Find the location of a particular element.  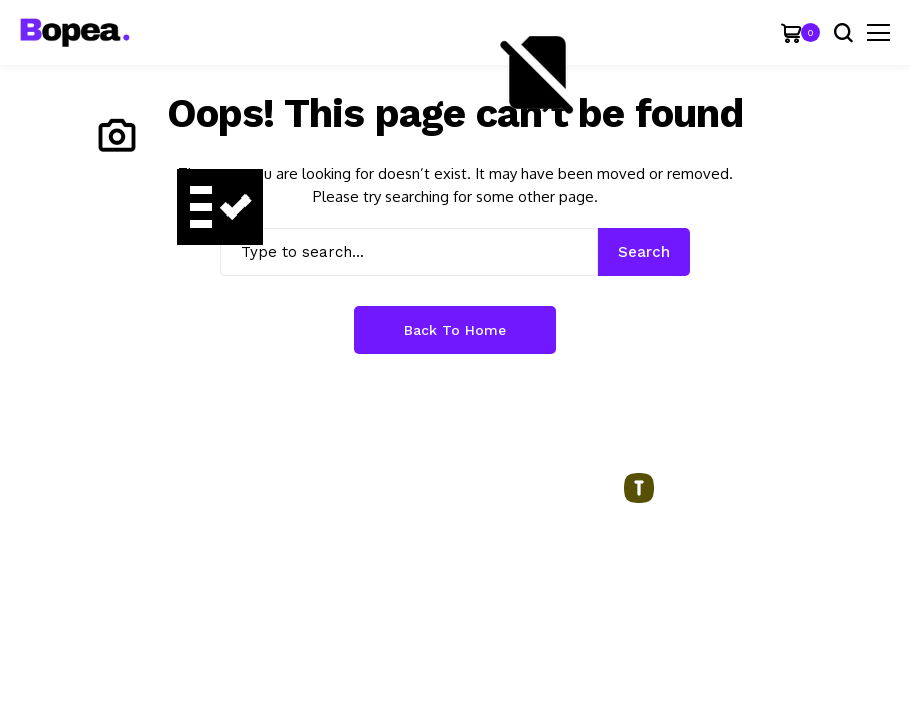

take a photo is located at coordinates (117, 136).